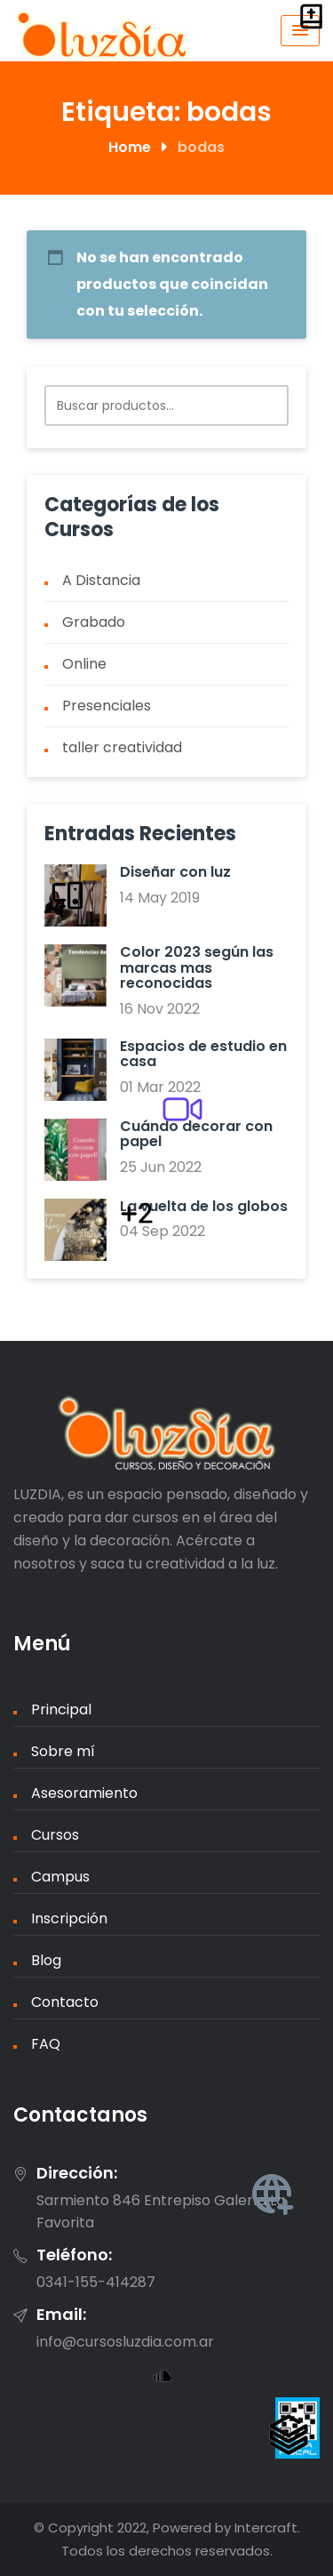 The image size is (333, 2576). What do you see at coordinates (67, 895) in the screenshot?
I see `view connected devices` at bounding box center [67, 895].